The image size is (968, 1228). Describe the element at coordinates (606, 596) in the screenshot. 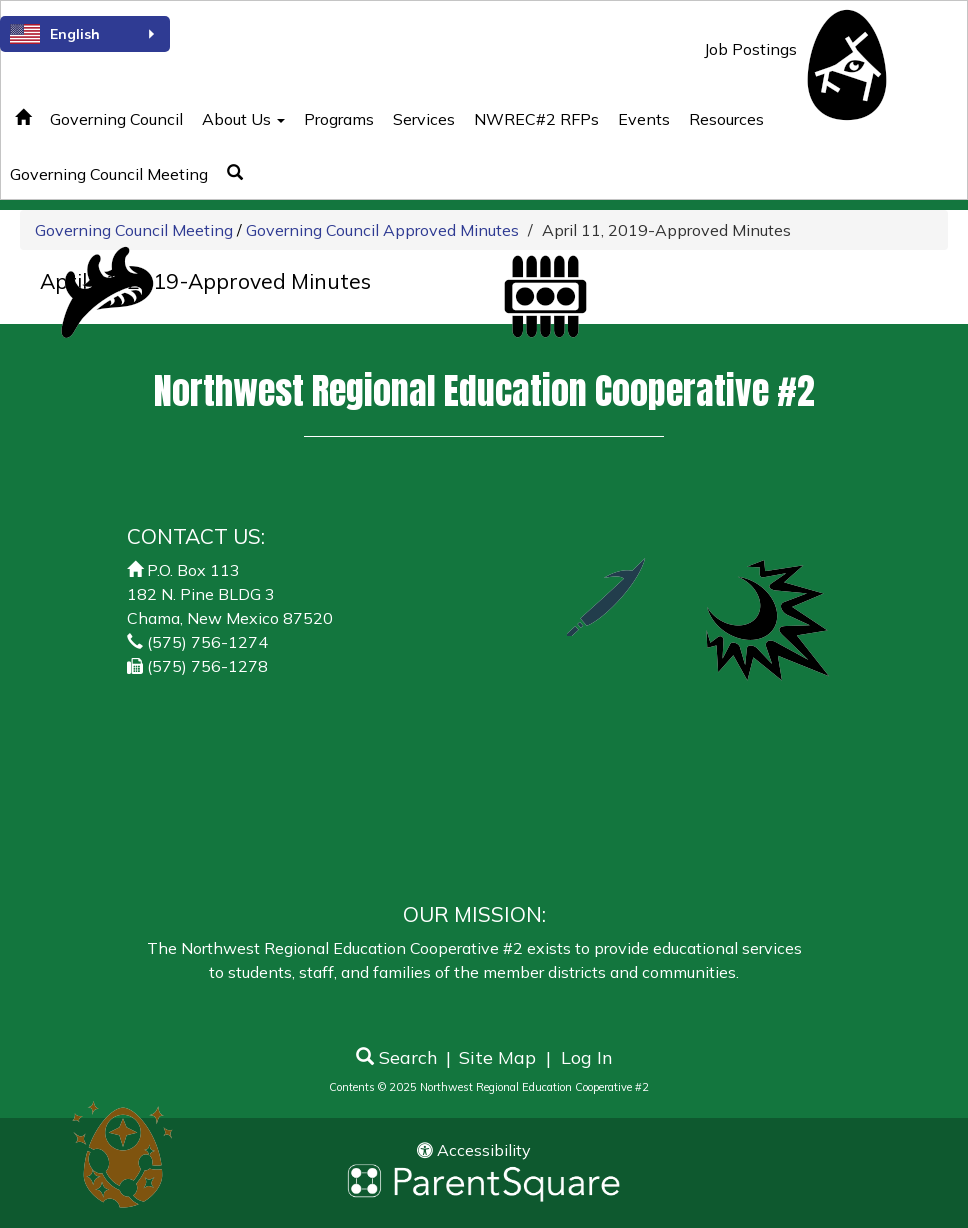

I see `select glaive weapon in game inventory` at that location.